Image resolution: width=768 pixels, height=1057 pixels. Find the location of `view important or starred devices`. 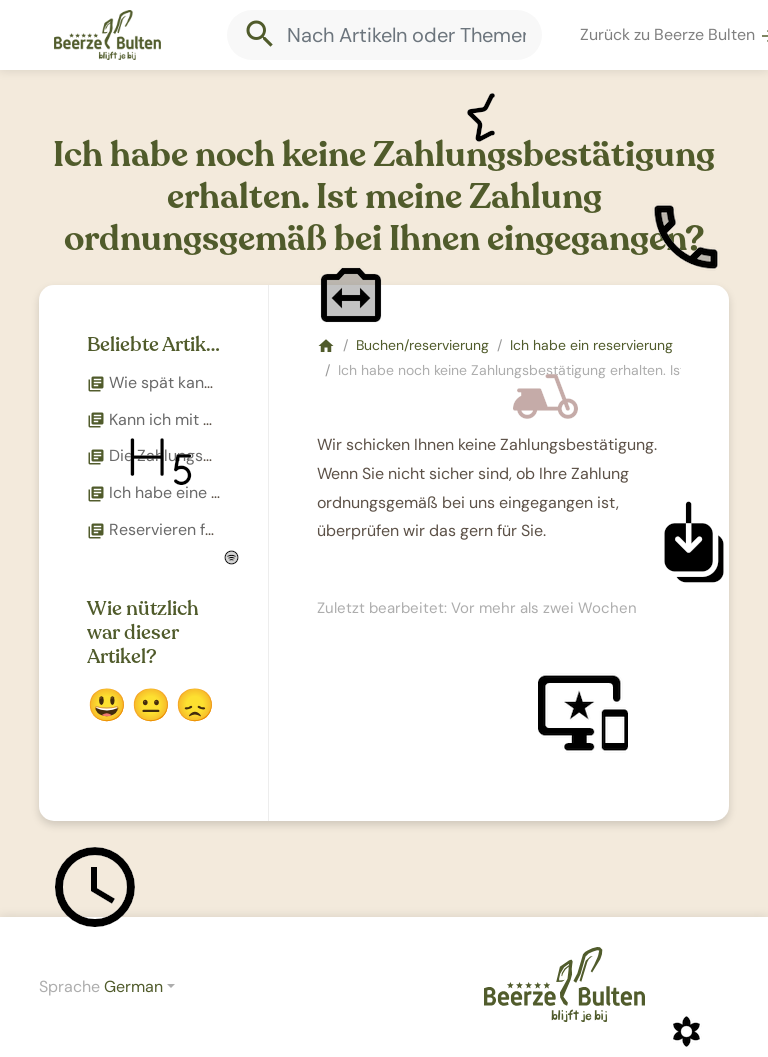

view important or starred devices is located at coordinates (583, 713).